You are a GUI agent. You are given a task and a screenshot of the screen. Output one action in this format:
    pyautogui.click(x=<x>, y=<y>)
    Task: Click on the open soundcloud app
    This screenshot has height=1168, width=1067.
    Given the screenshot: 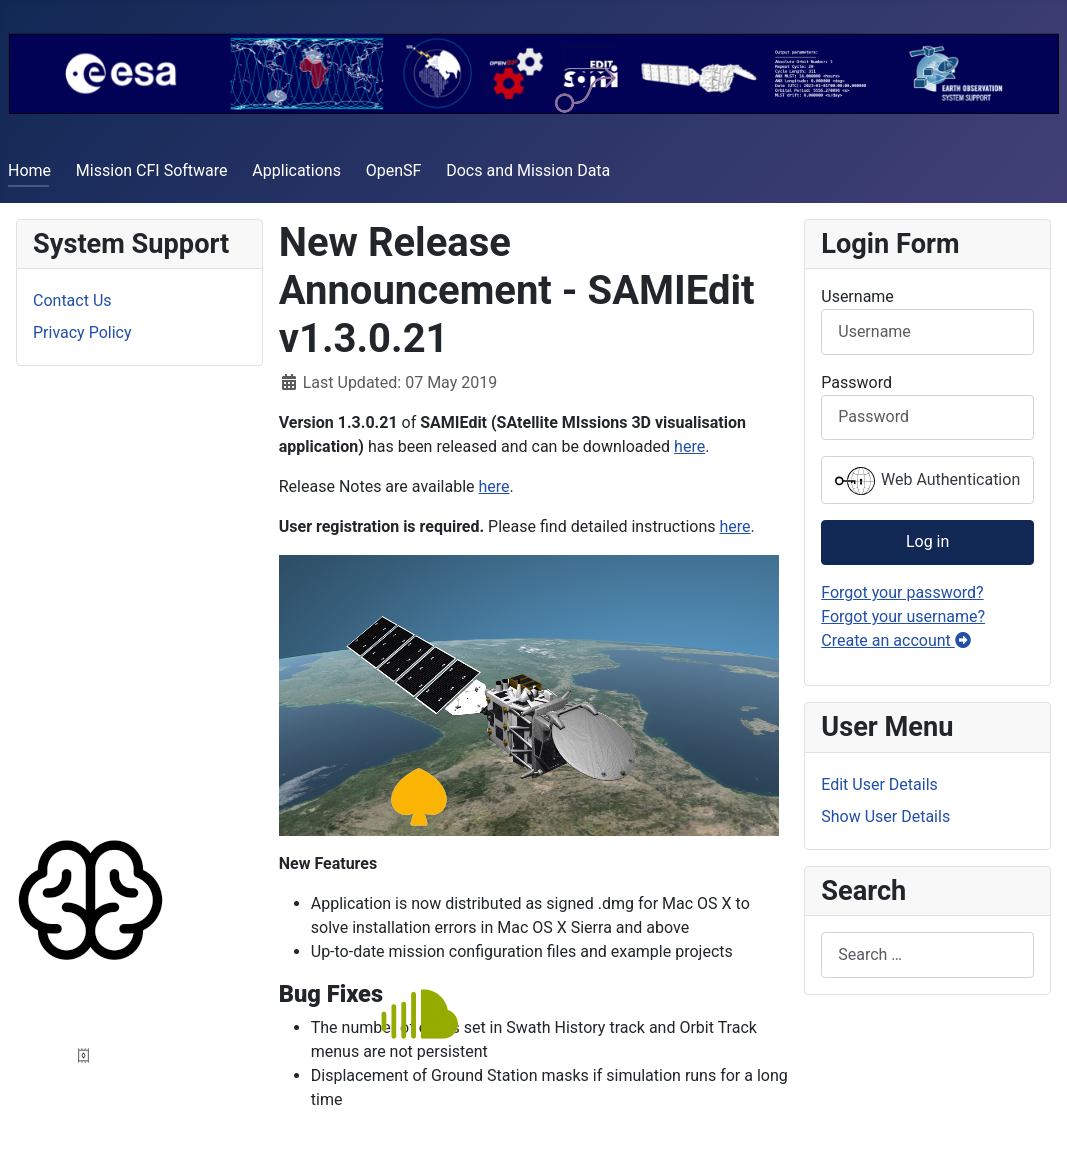 What is the action you would take?
    pyautogui.click(x=418, y=1016)
    